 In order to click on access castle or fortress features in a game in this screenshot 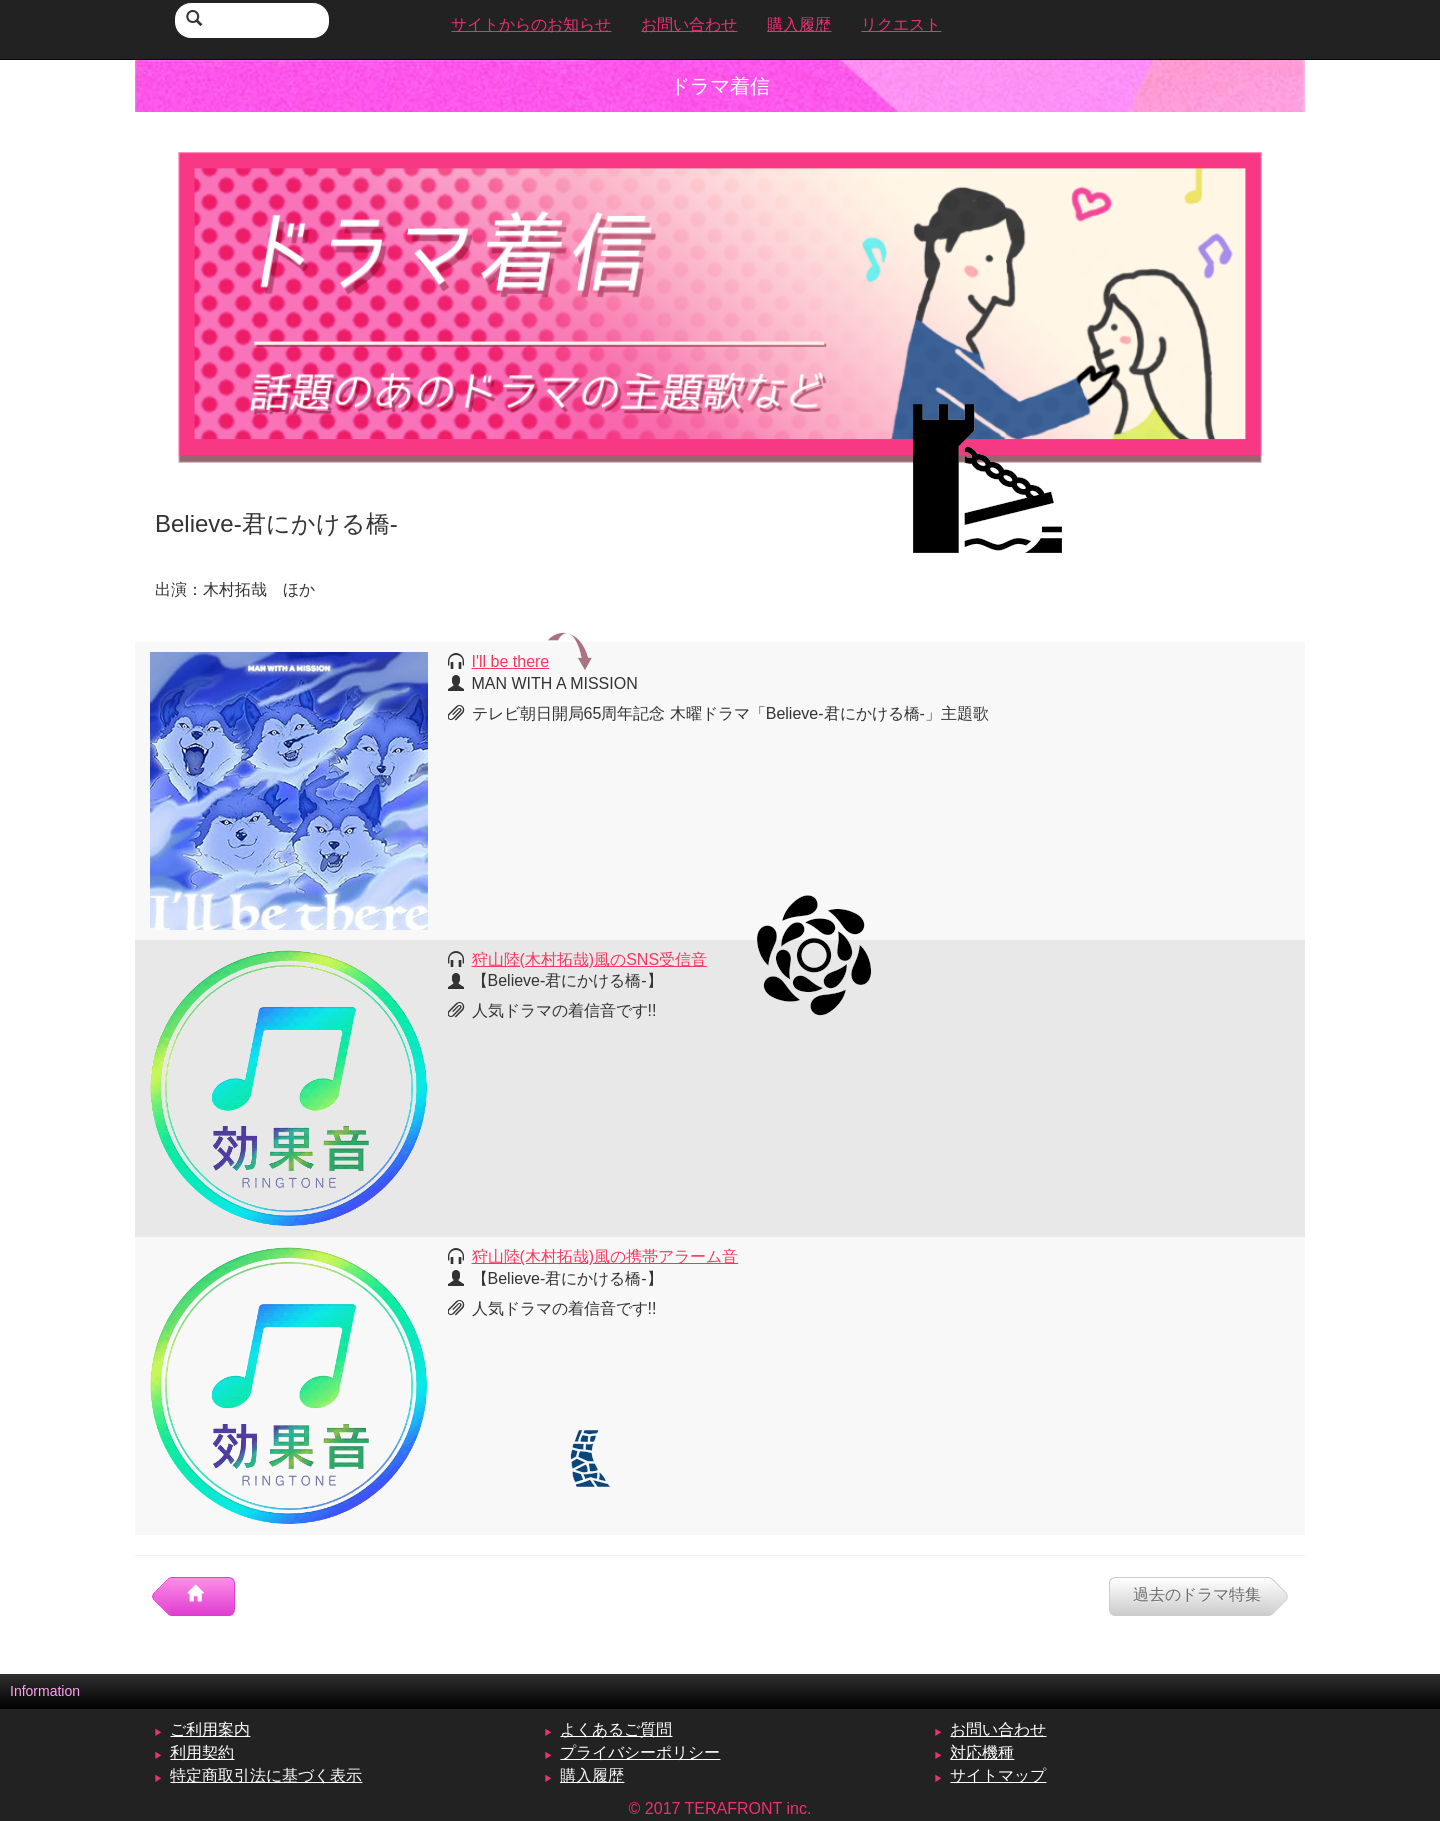, I will do `click(987, 478)`.